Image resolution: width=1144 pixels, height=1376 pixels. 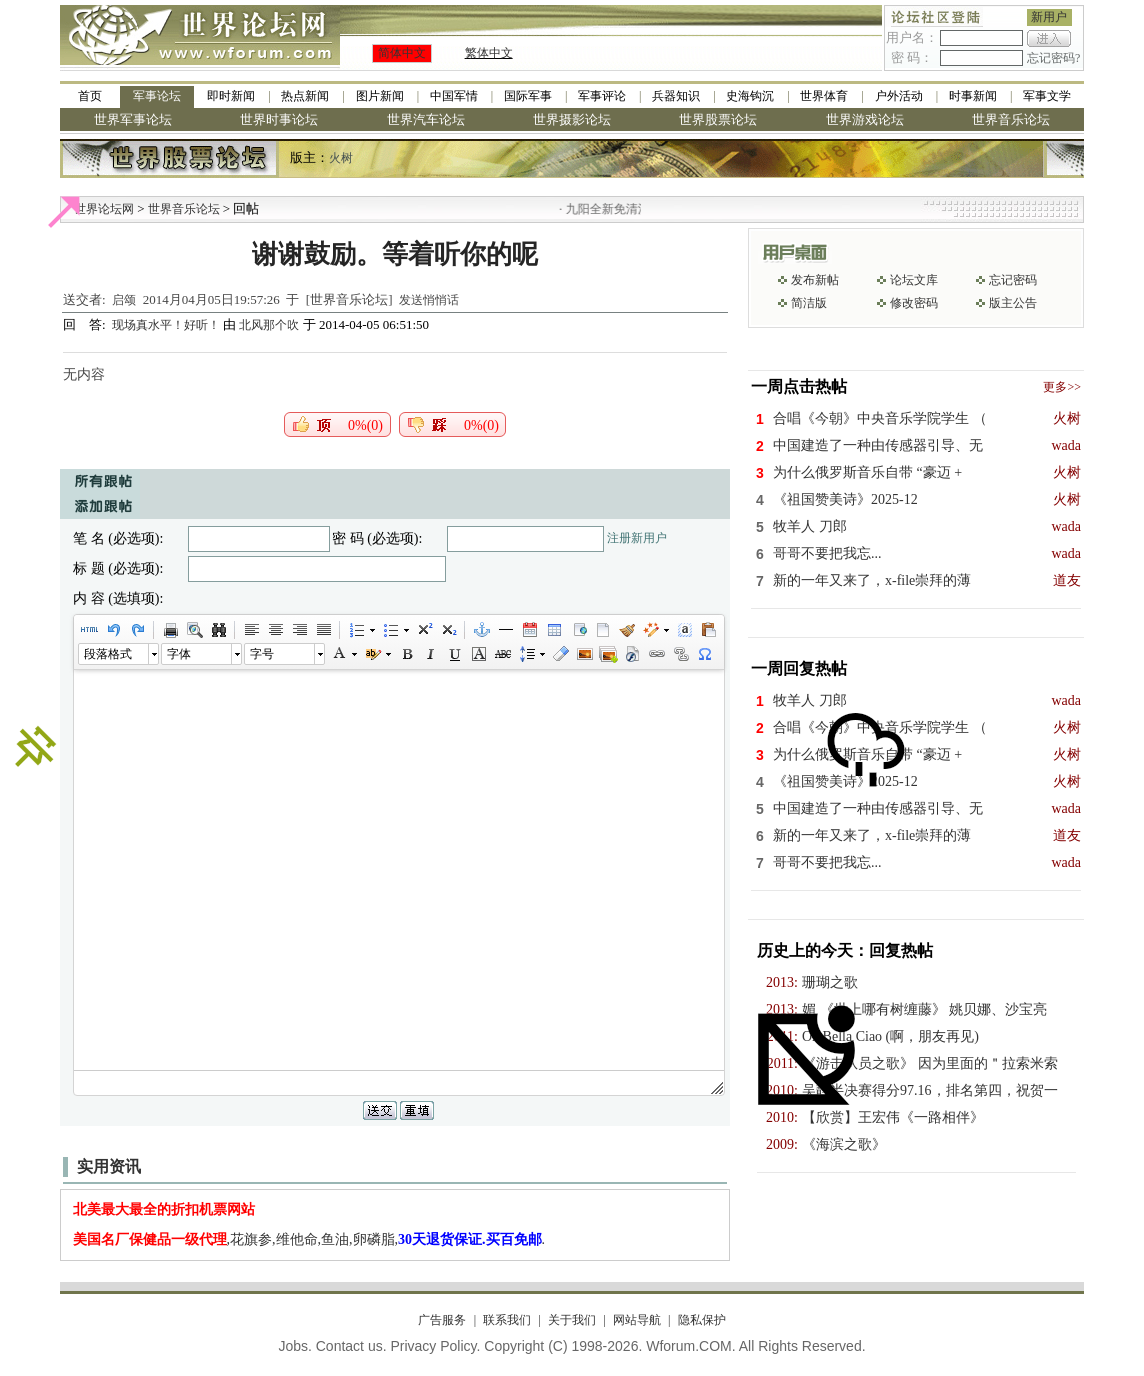 I want to click on remixicon logo, so click(x=806, y=1056).